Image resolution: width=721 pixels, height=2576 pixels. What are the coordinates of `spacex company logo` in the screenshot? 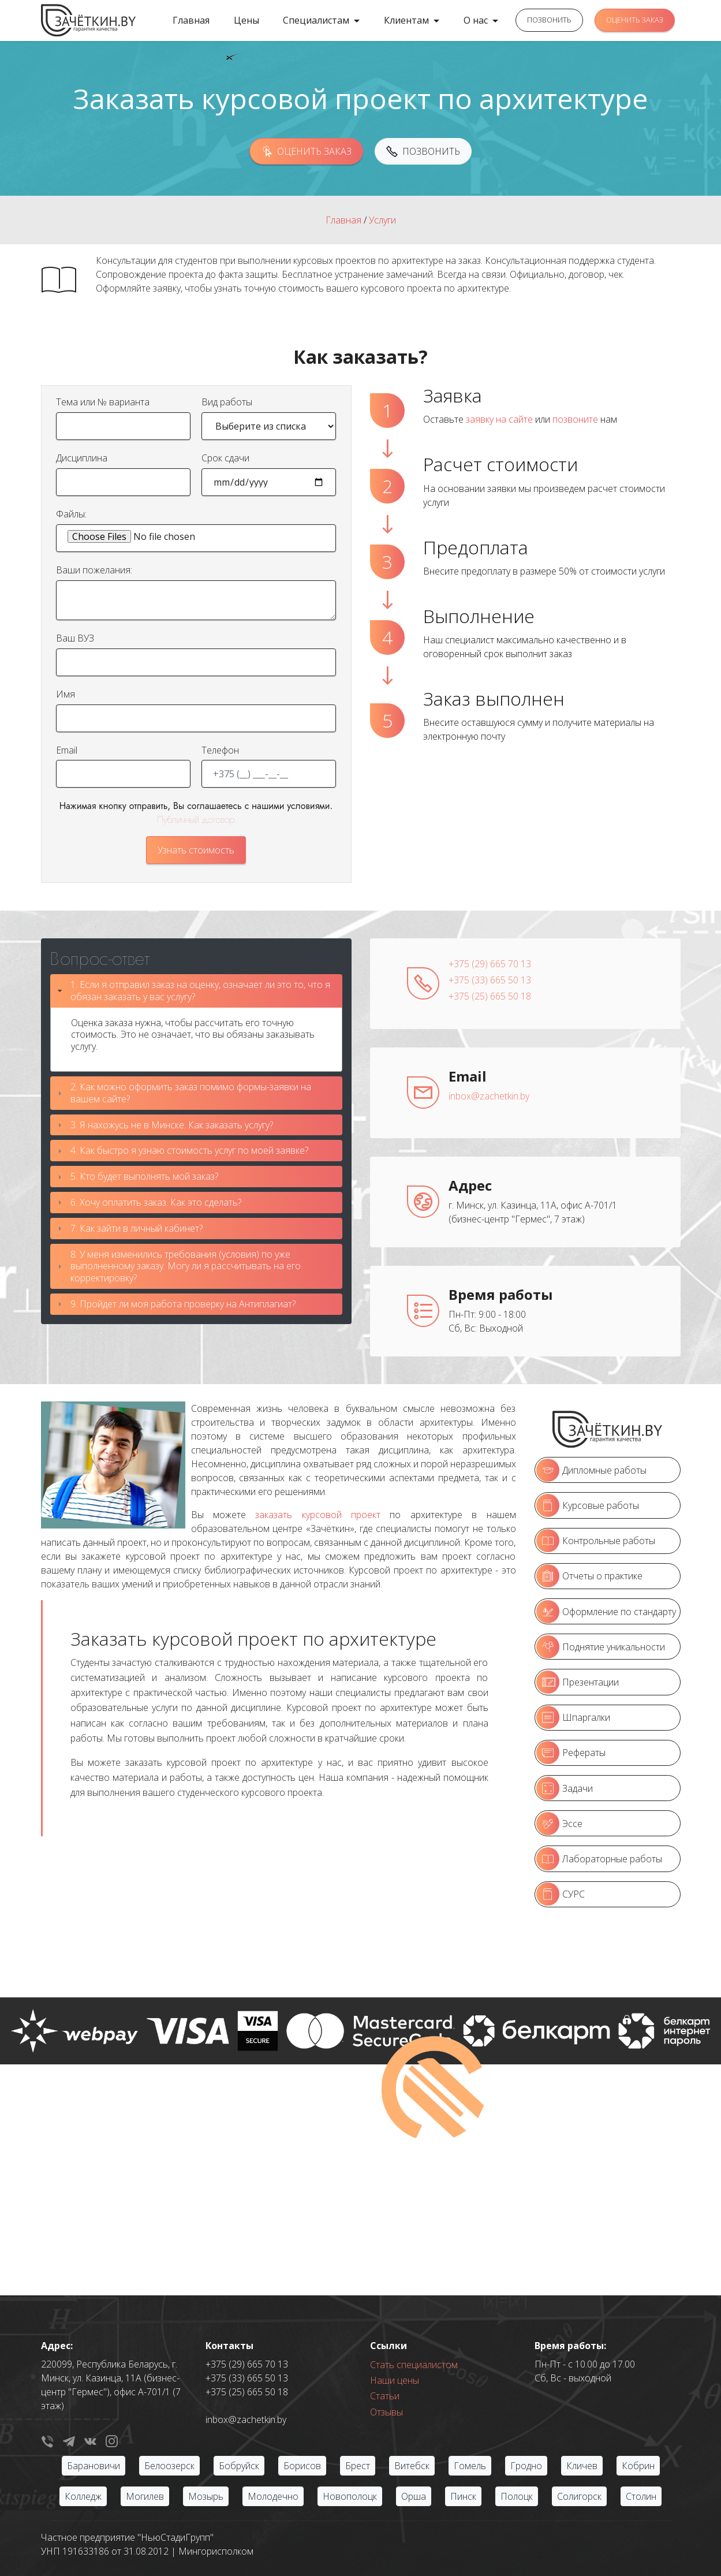 It's located at (234, 57).